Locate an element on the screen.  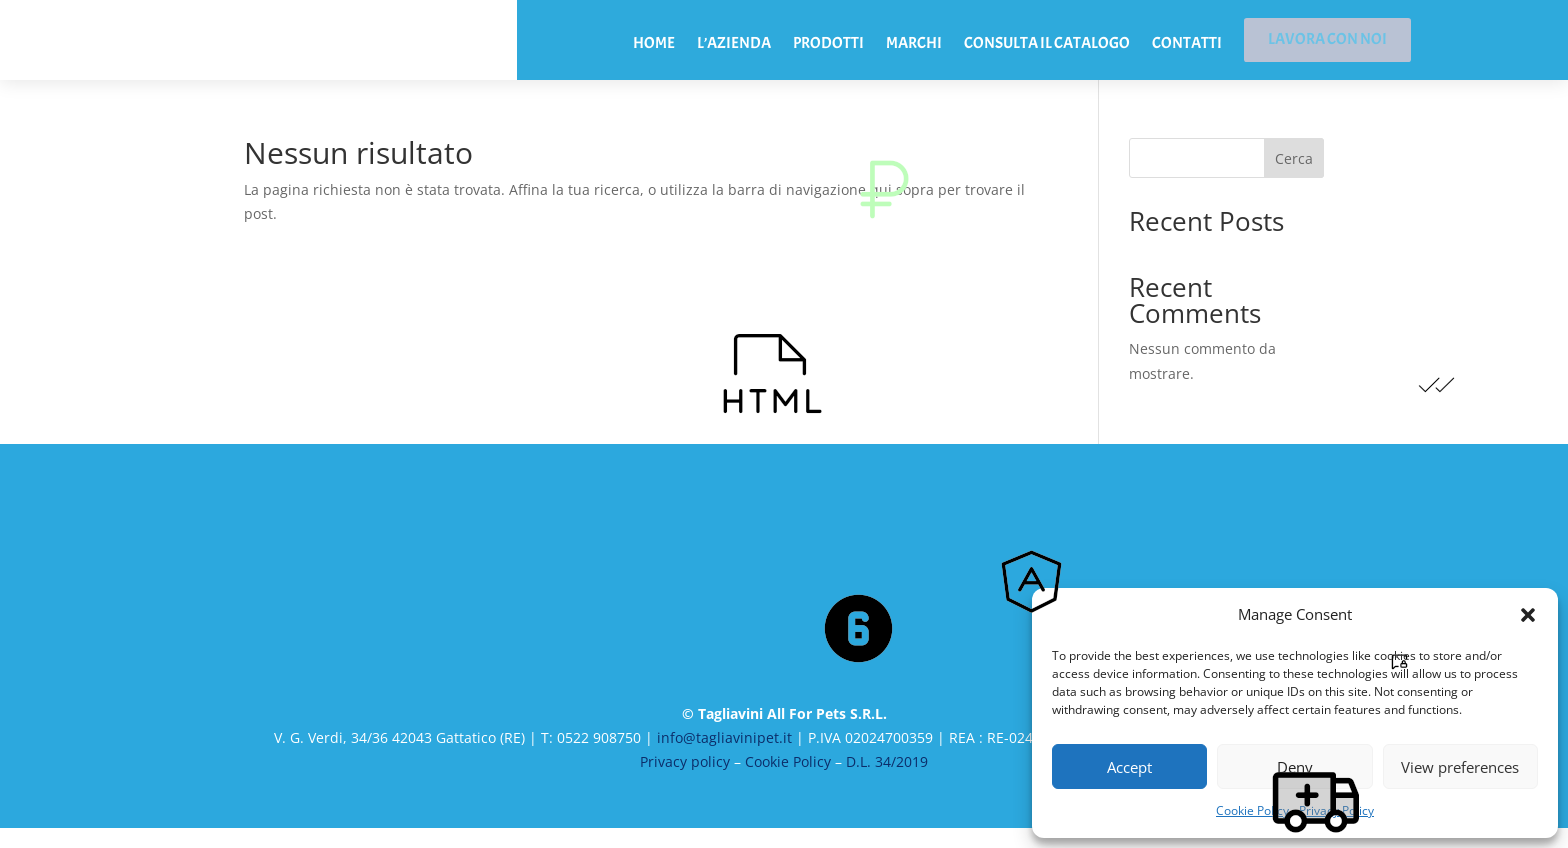
access encrypted or private messages is located at coordinates (1399, 661).